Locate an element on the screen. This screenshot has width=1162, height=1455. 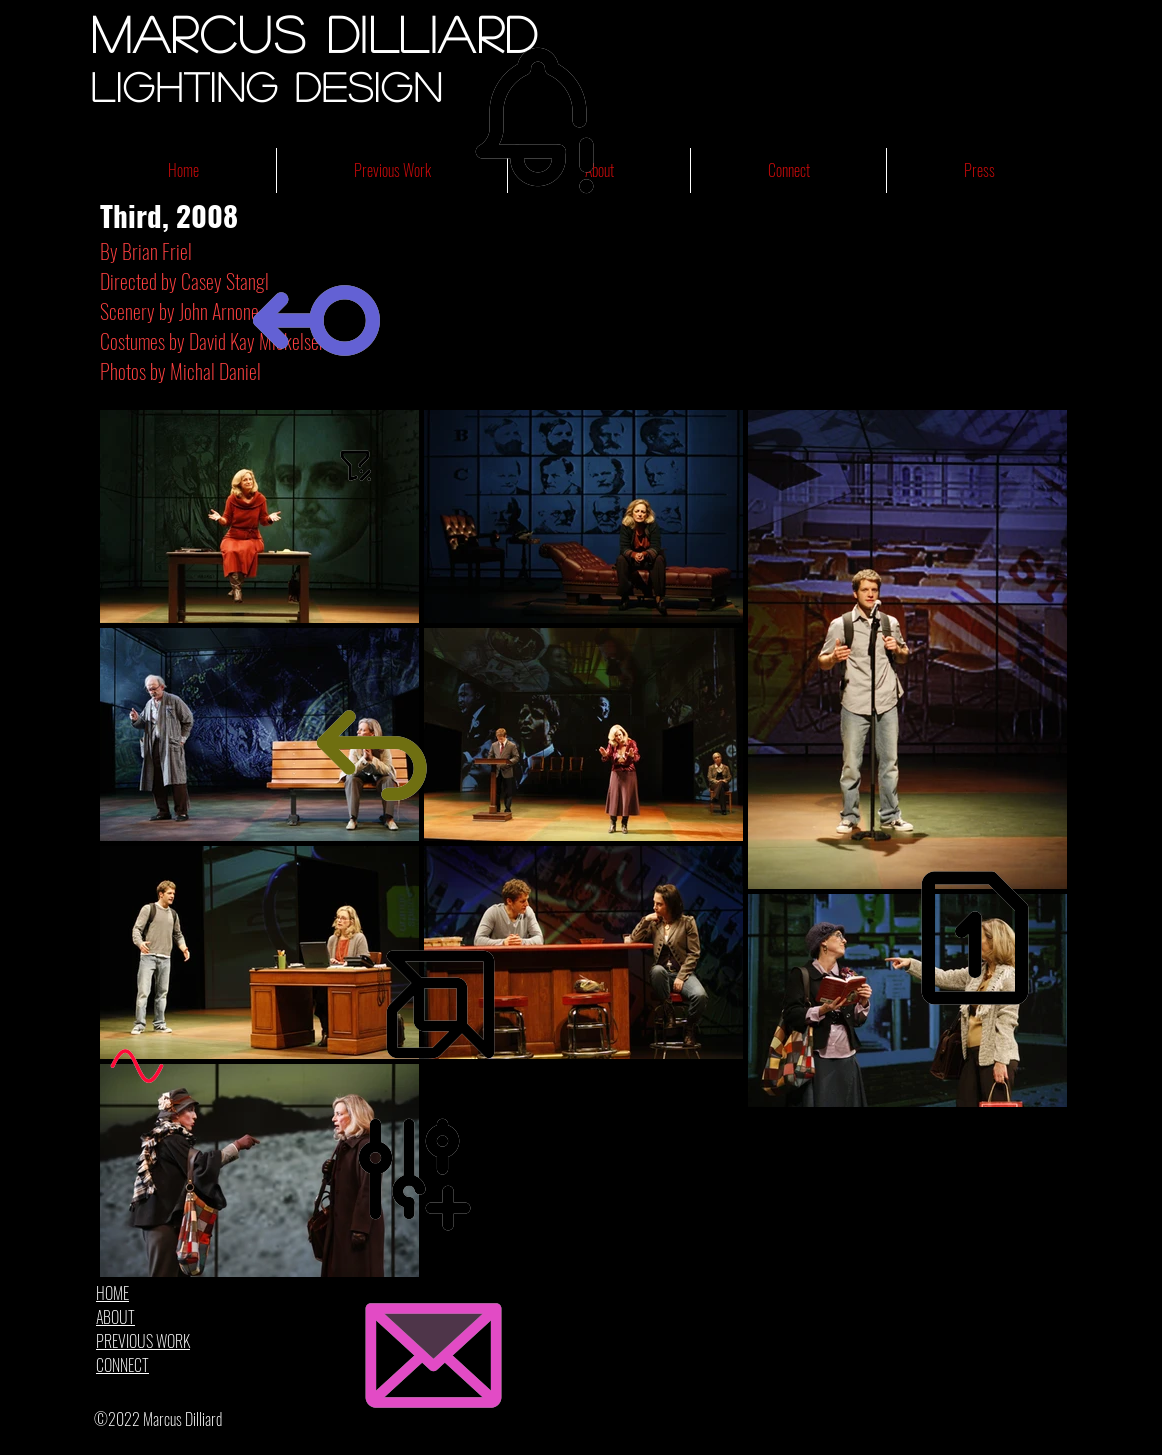
add a new filter or setting option is located at coordinates (409, 1169).